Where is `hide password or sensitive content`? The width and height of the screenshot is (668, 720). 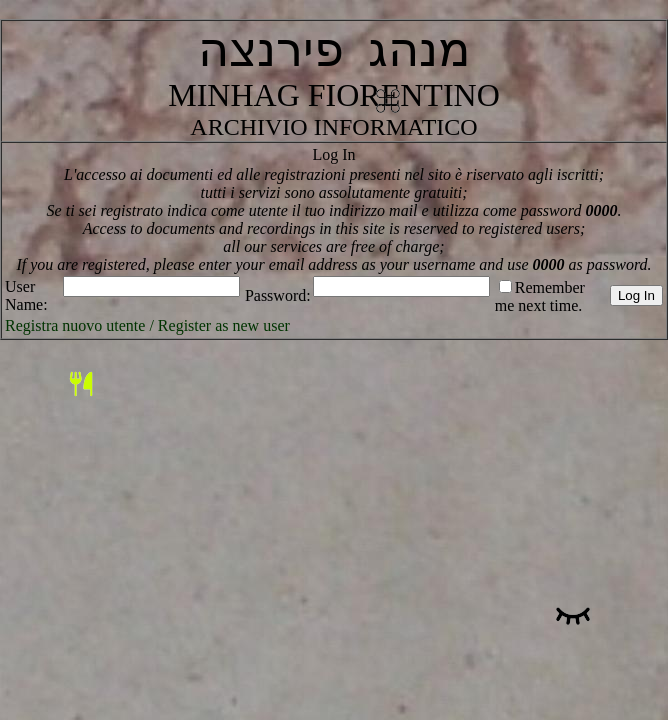 hide password or sensitive content is located at coordinates (573, 613).